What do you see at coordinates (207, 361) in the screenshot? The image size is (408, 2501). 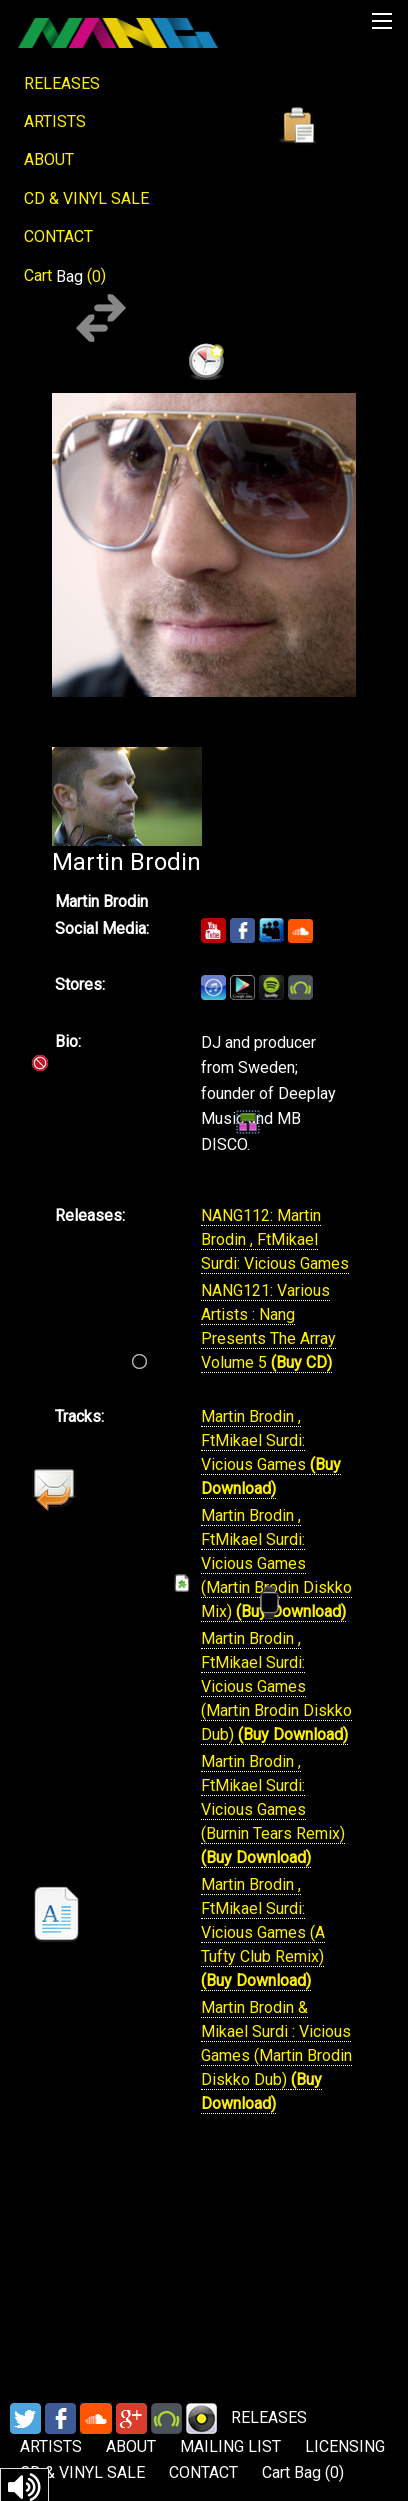 I see `create a new calendar appointment` at bounding box center [207, 361].